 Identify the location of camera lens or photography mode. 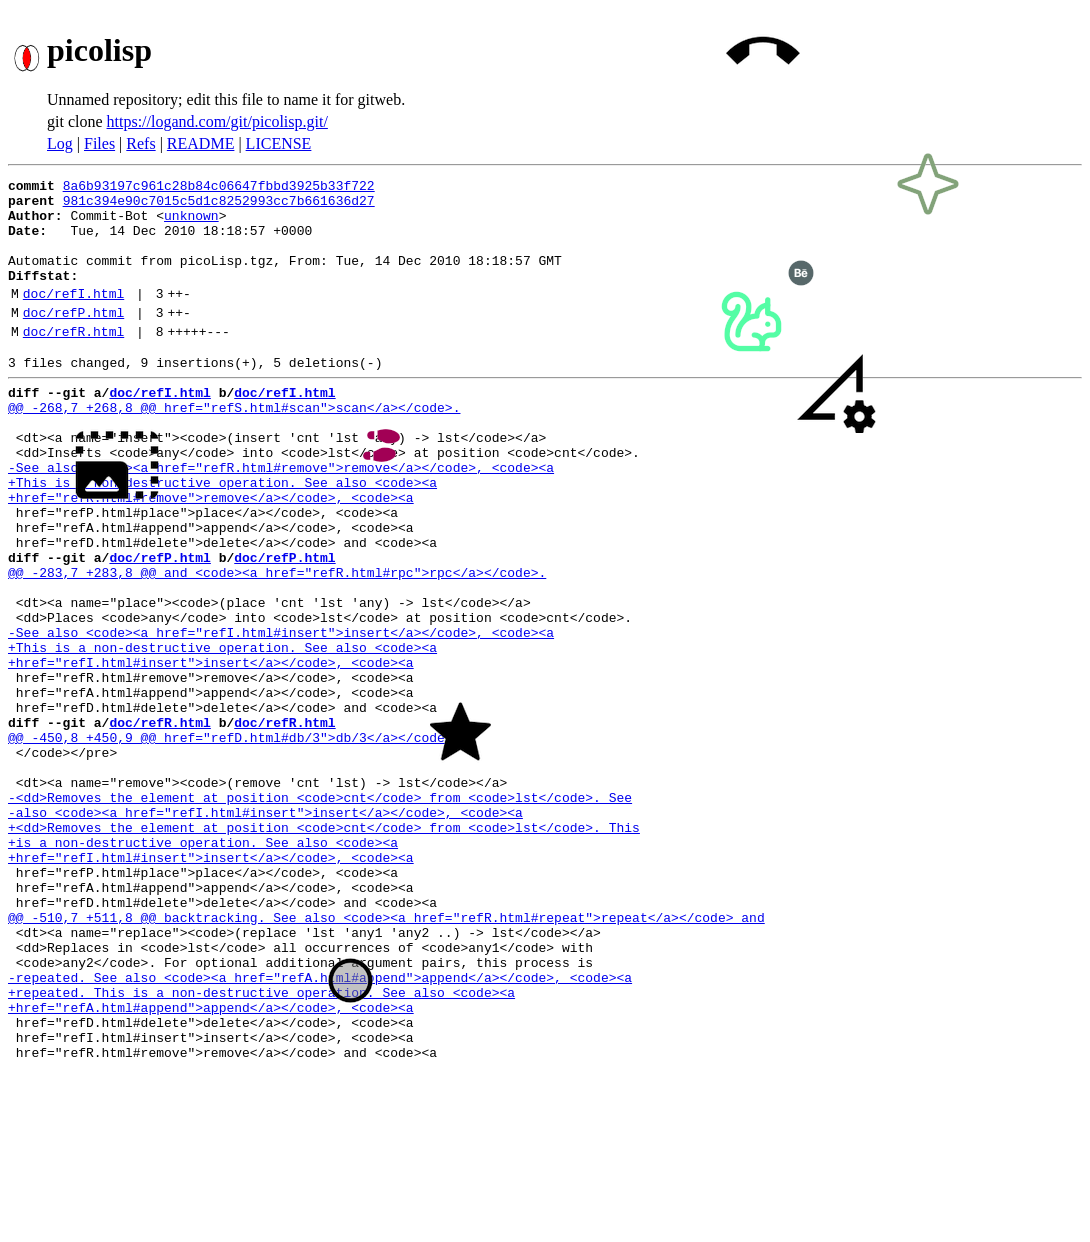
(350, 980).